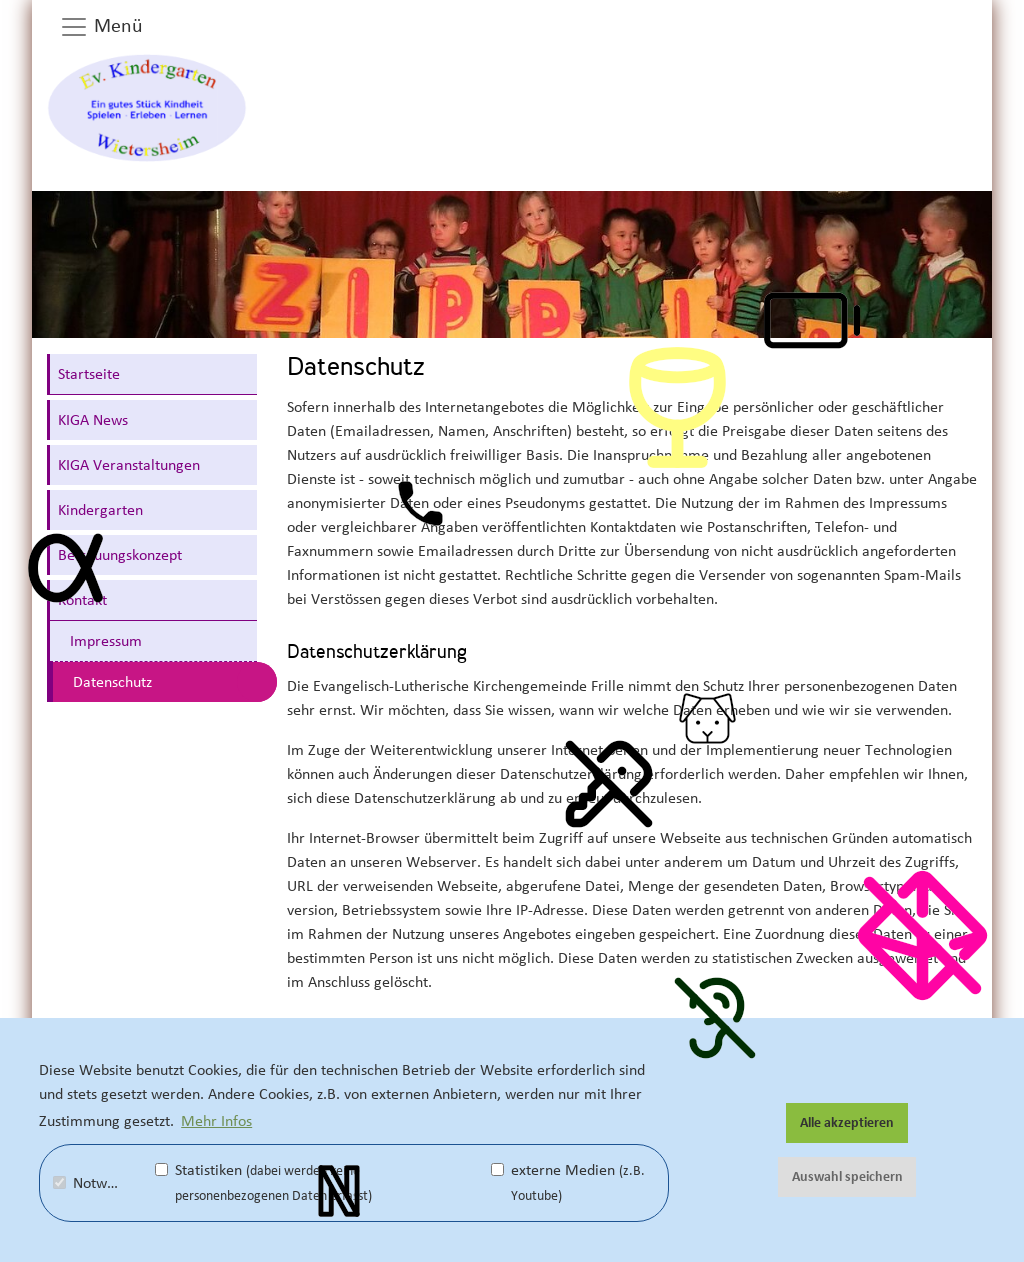  I want to click on view cocktail or drink menu, so click(677, 407).